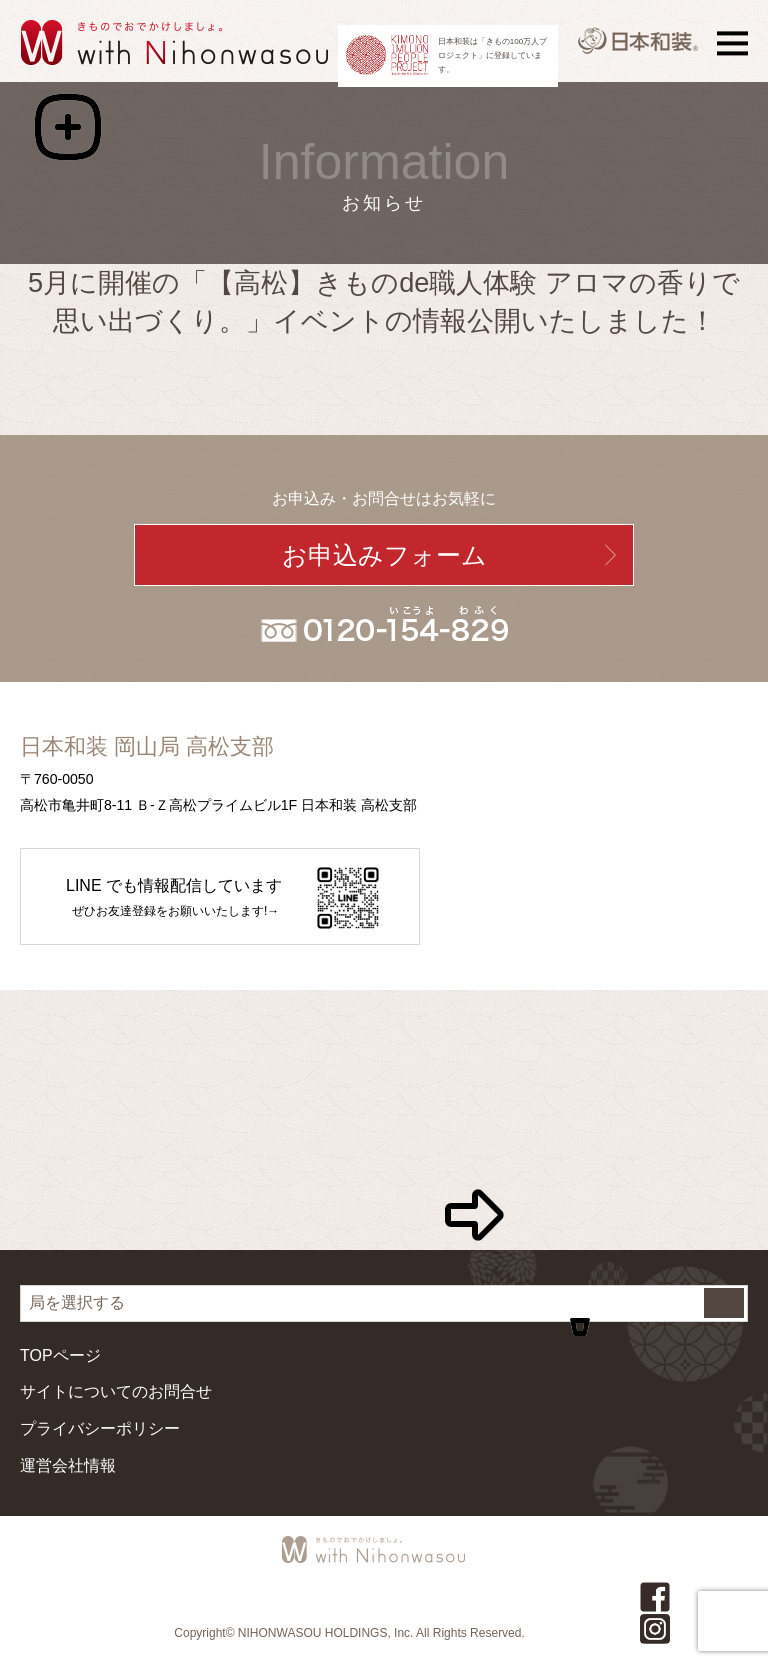 Image resolution: width=768 pixels, height=1665 pixels. I want to click on navigate to the next item or page, so click(475, 1215).